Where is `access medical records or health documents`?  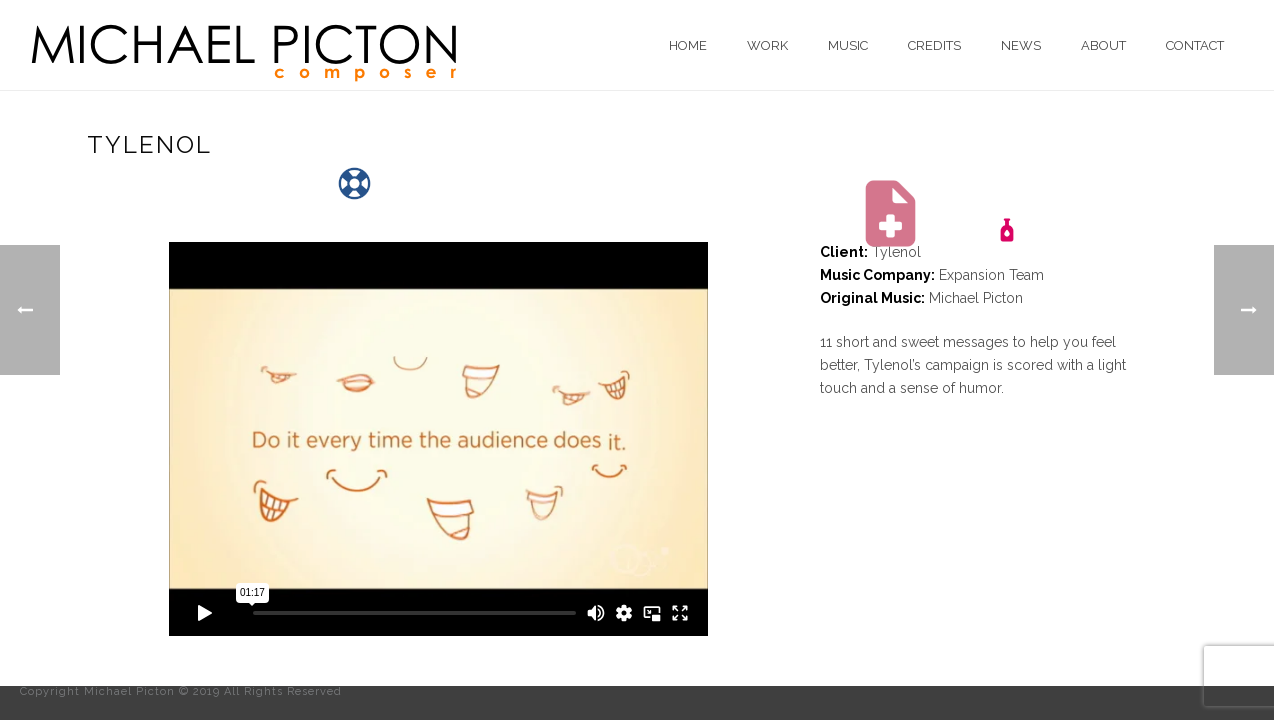
access medical records or health documents is located at coordinates (890, 213).